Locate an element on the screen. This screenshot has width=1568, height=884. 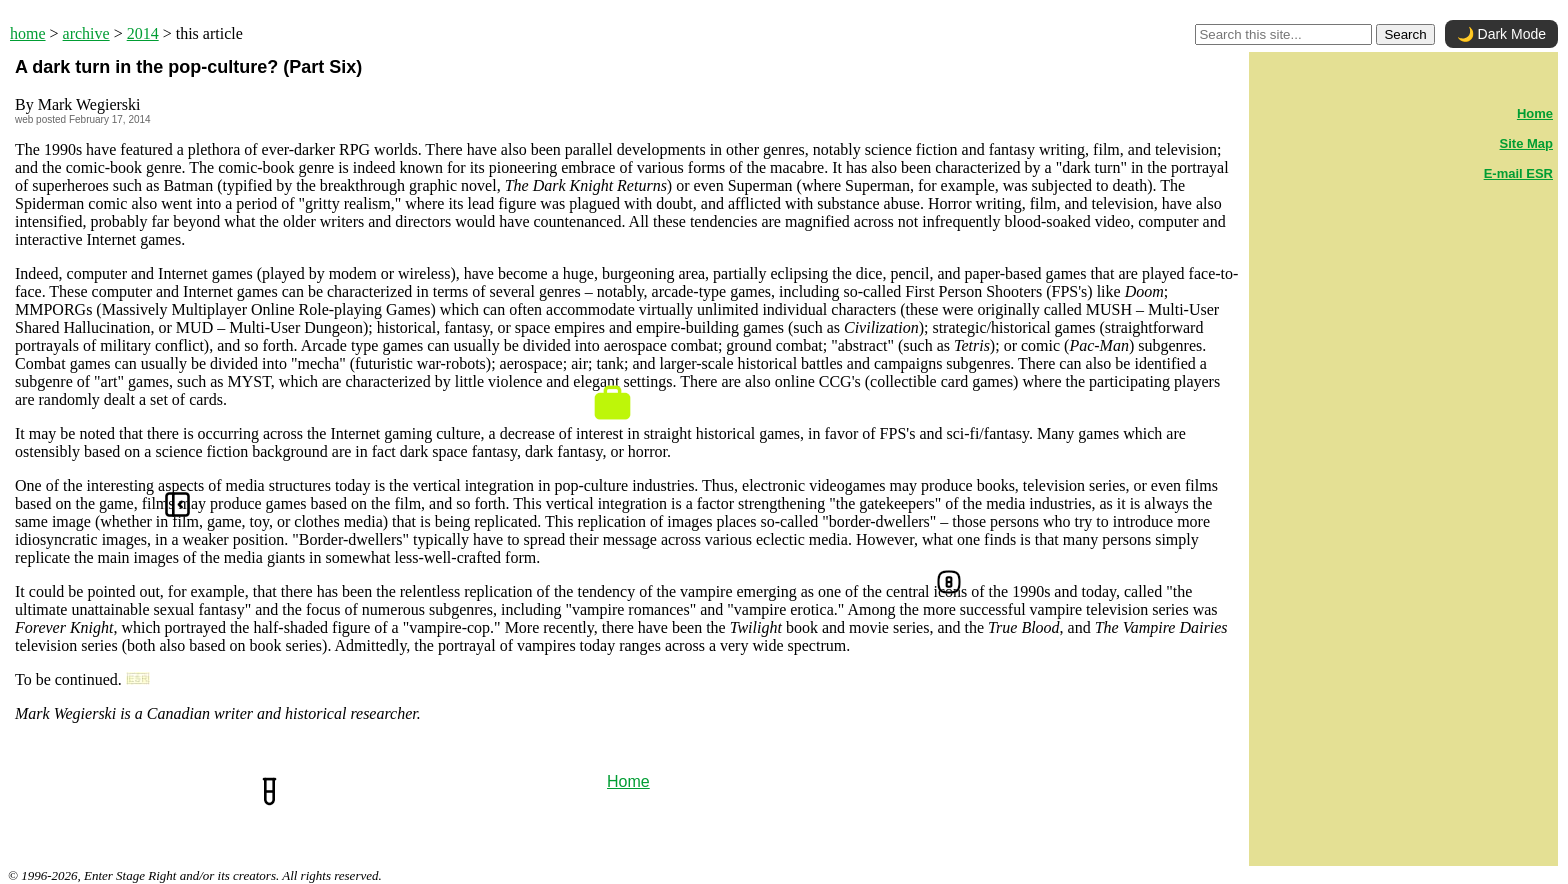
access lab or test results is located at coordinates (269, 791).